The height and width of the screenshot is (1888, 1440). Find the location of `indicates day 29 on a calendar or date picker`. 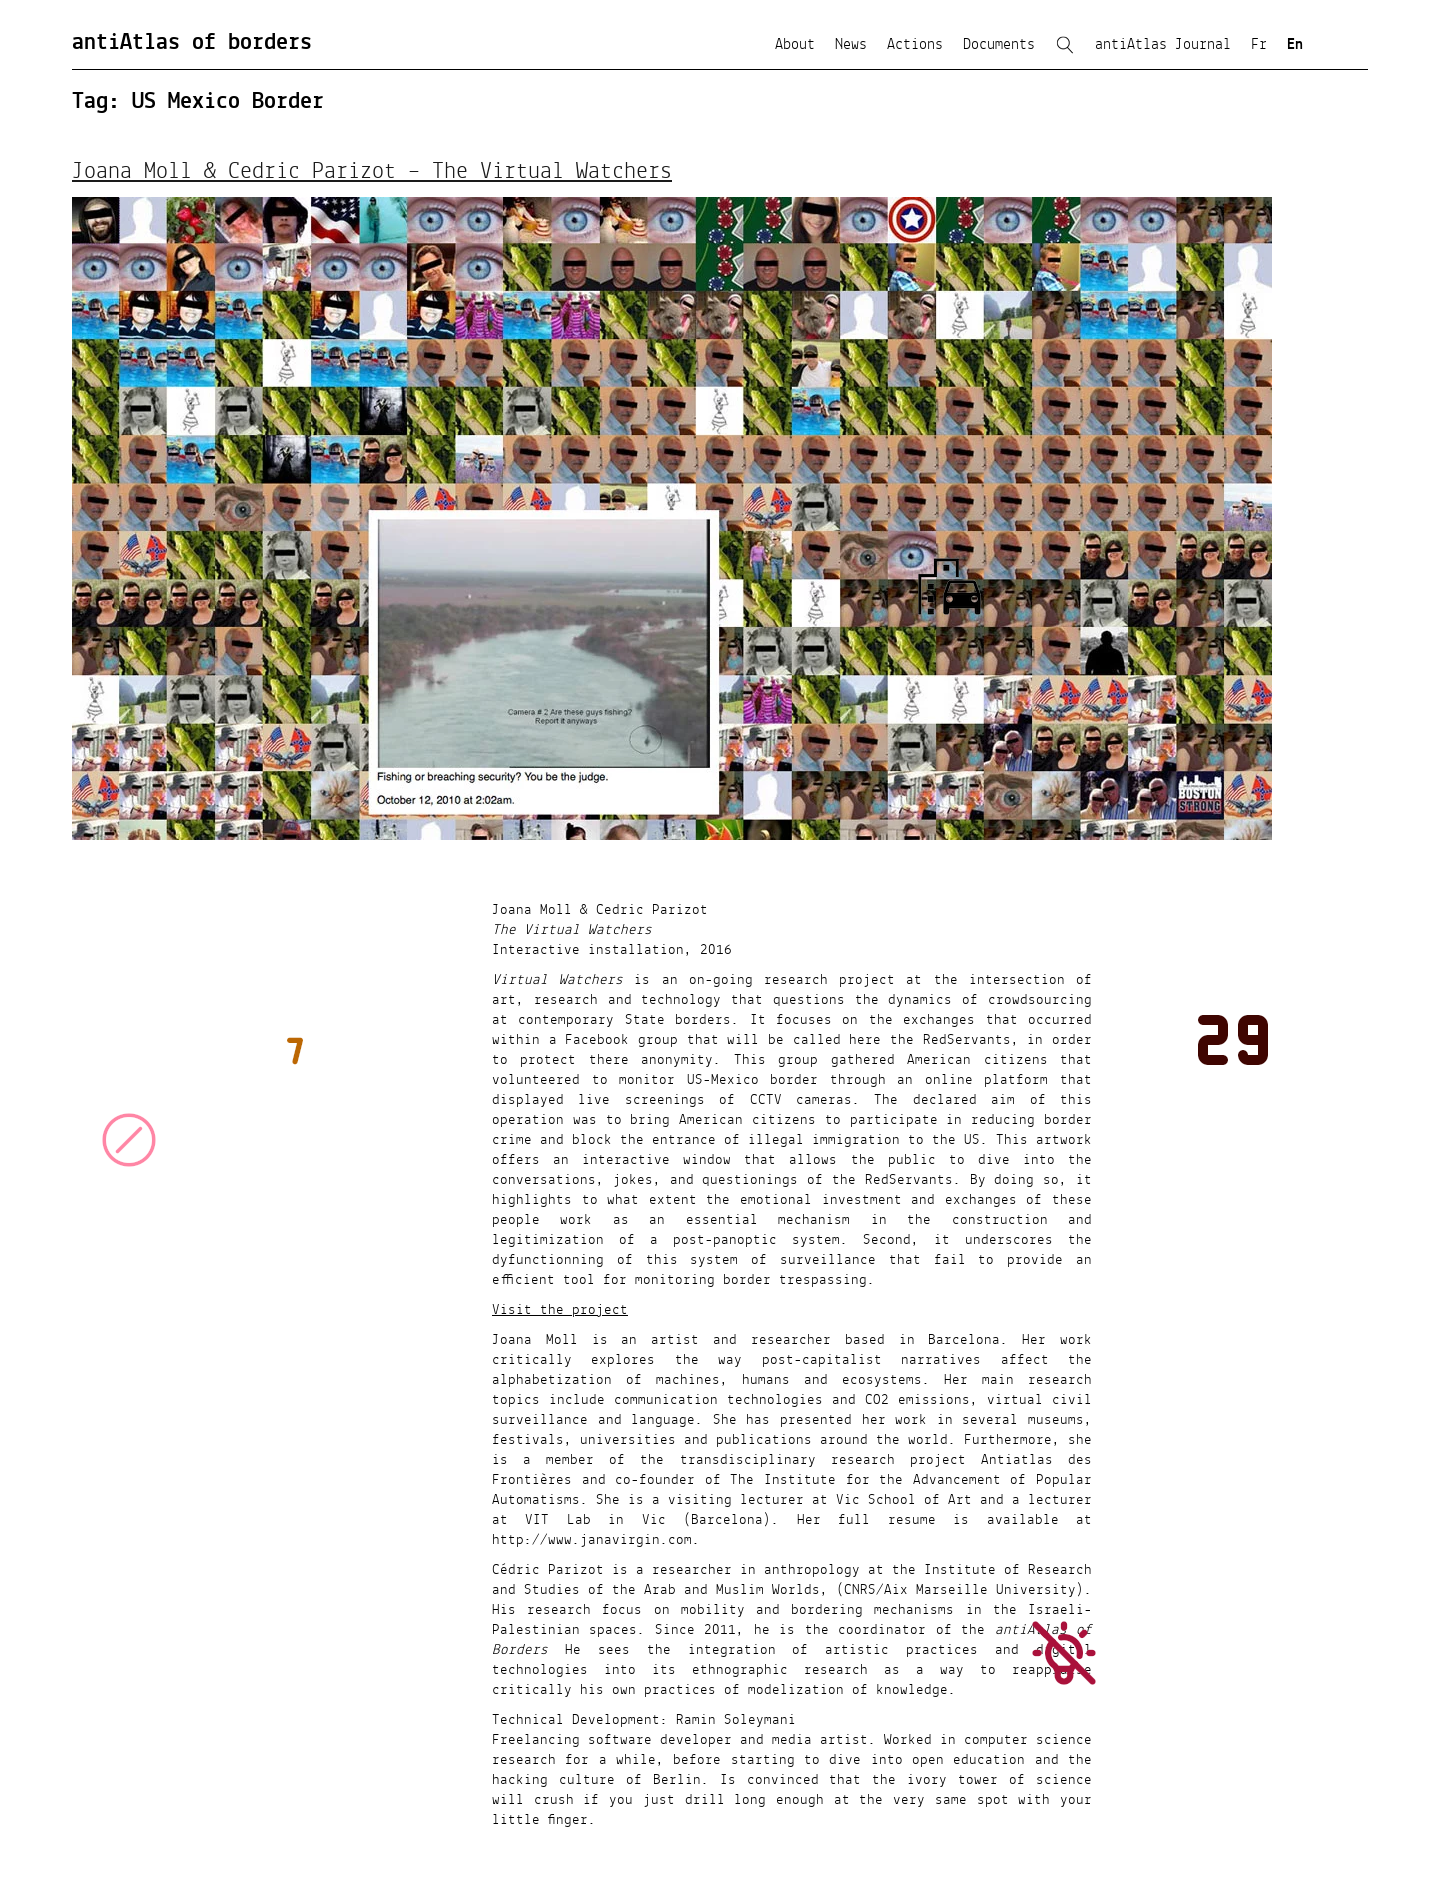

indicates day 29 on a calendar or date picker is located at coordinates (1233, 1040).